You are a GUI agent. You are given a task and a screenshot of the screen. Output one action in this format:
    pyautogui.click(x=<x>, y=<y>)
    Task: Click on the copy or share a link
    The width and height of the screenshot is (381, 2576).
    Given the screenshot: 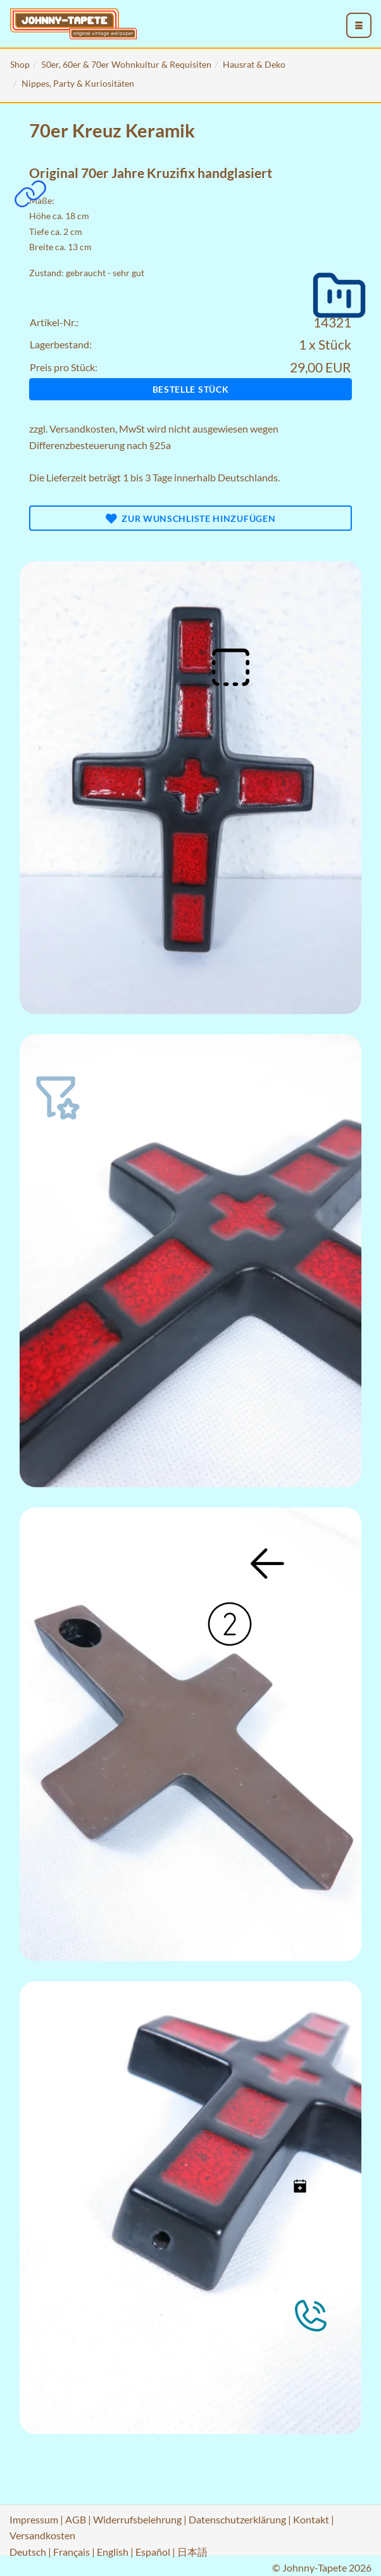 What is the action you would take?
    pyautogui.click(x=30, y=194)
    